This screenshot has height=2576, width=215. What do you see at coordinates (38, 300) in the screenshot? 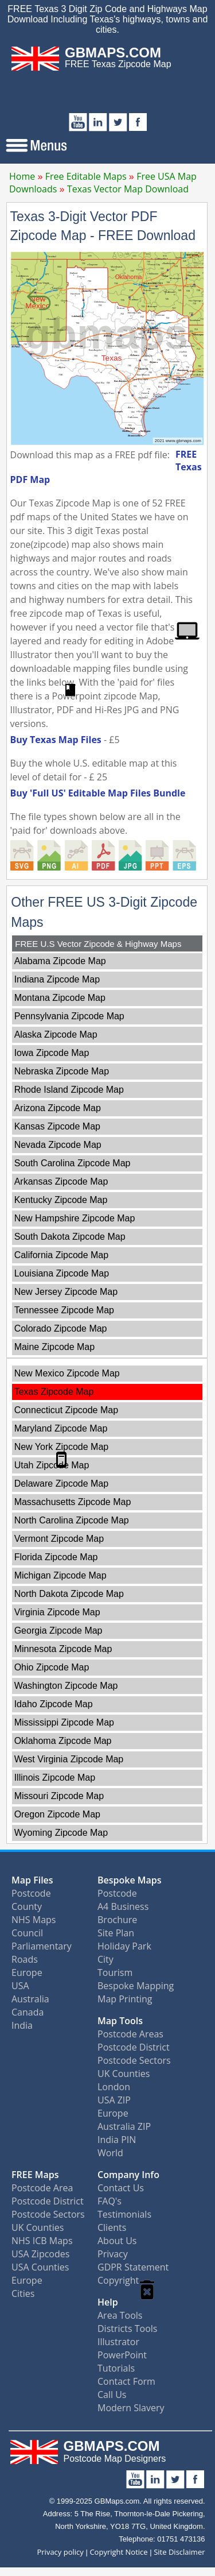
I see `undo the last action` at bounding box center [38, 300].